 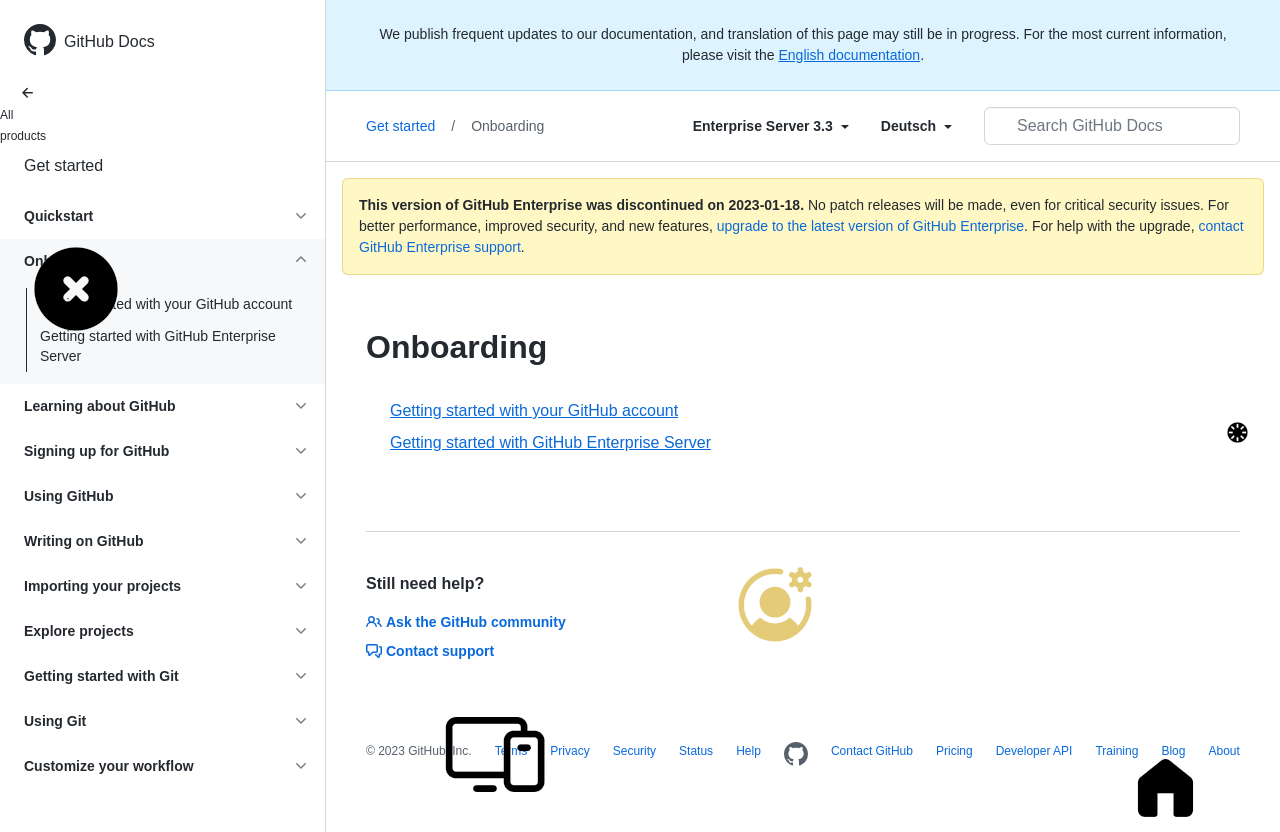 What do you see at coordinates (775, 605) in the screenshot?
I see `access user profile settings` at bounding box center [775, 605].